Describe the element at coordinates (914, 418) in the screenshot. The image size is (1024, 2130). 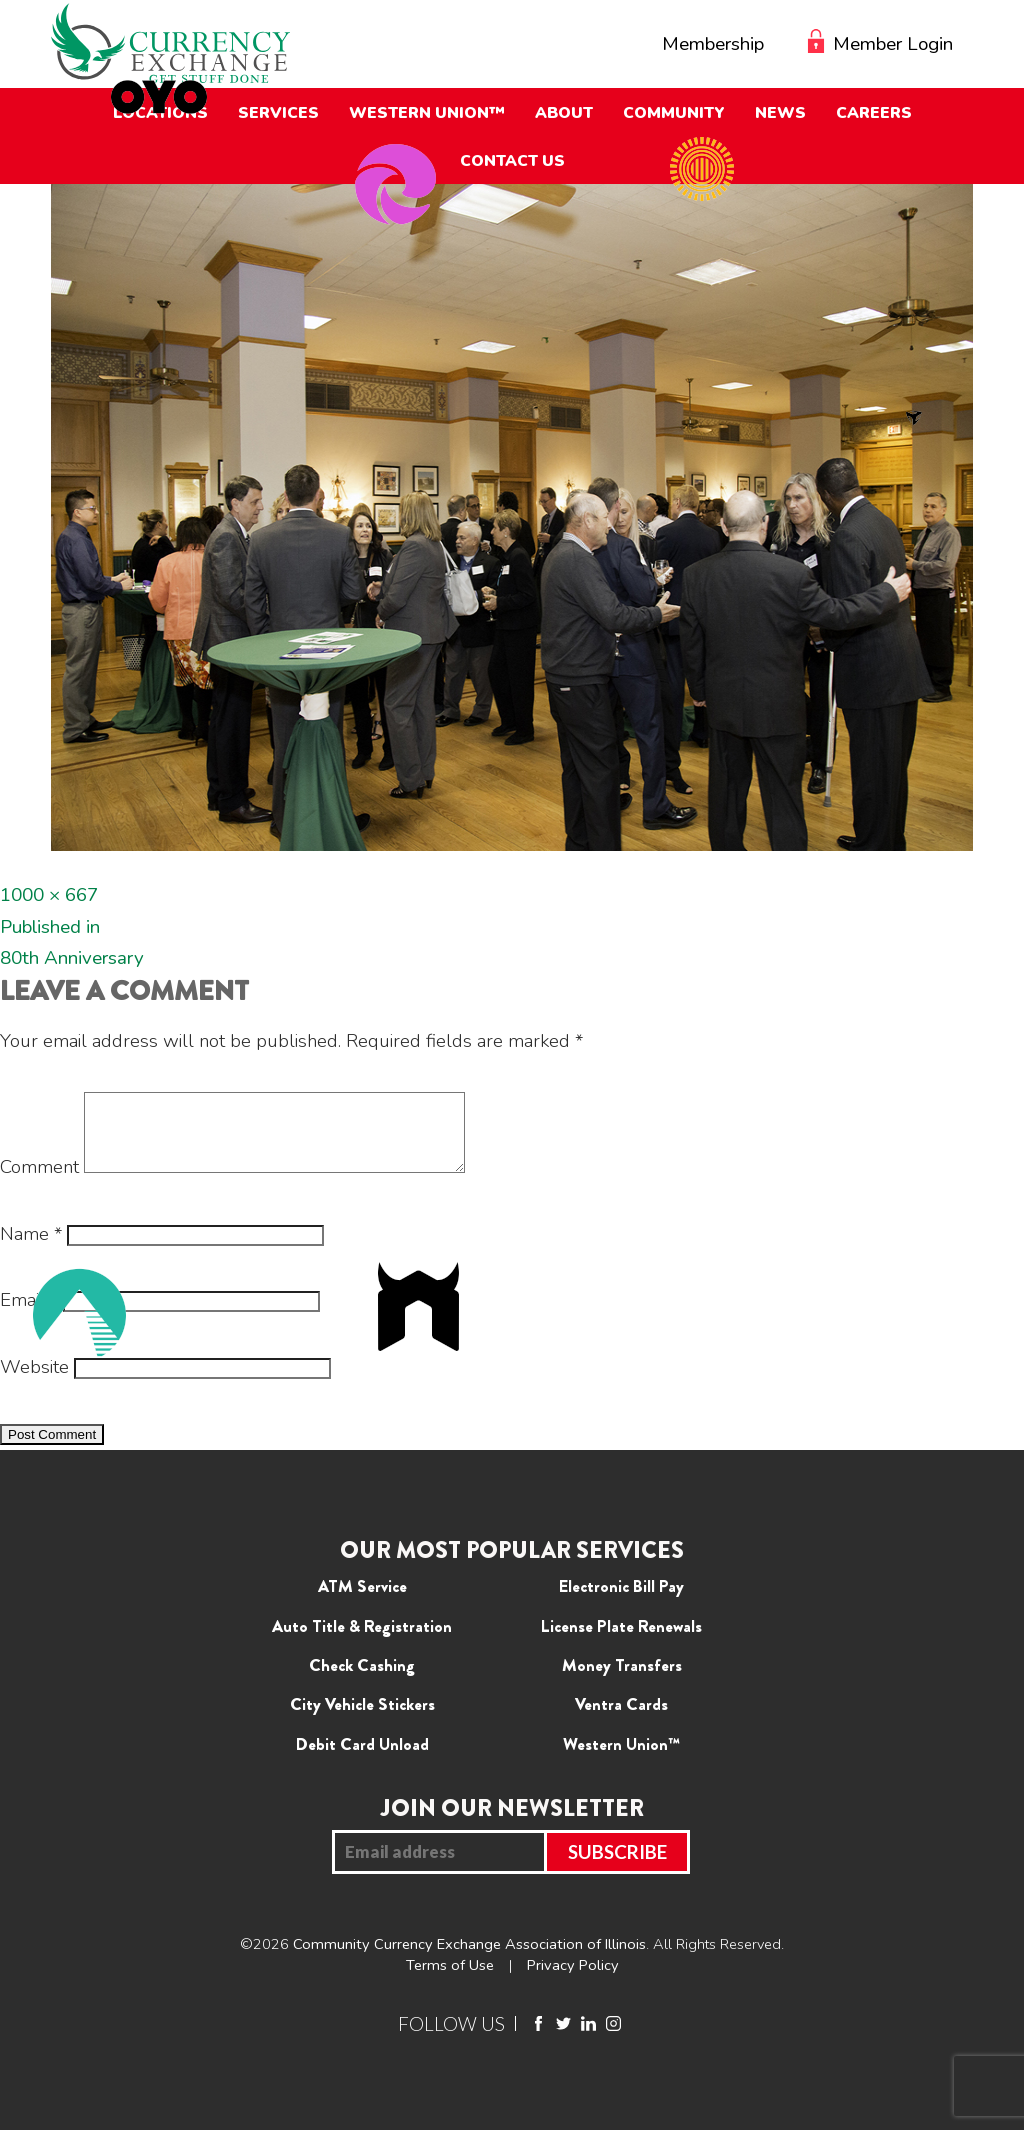
I see `freenet brand logo` at that location.